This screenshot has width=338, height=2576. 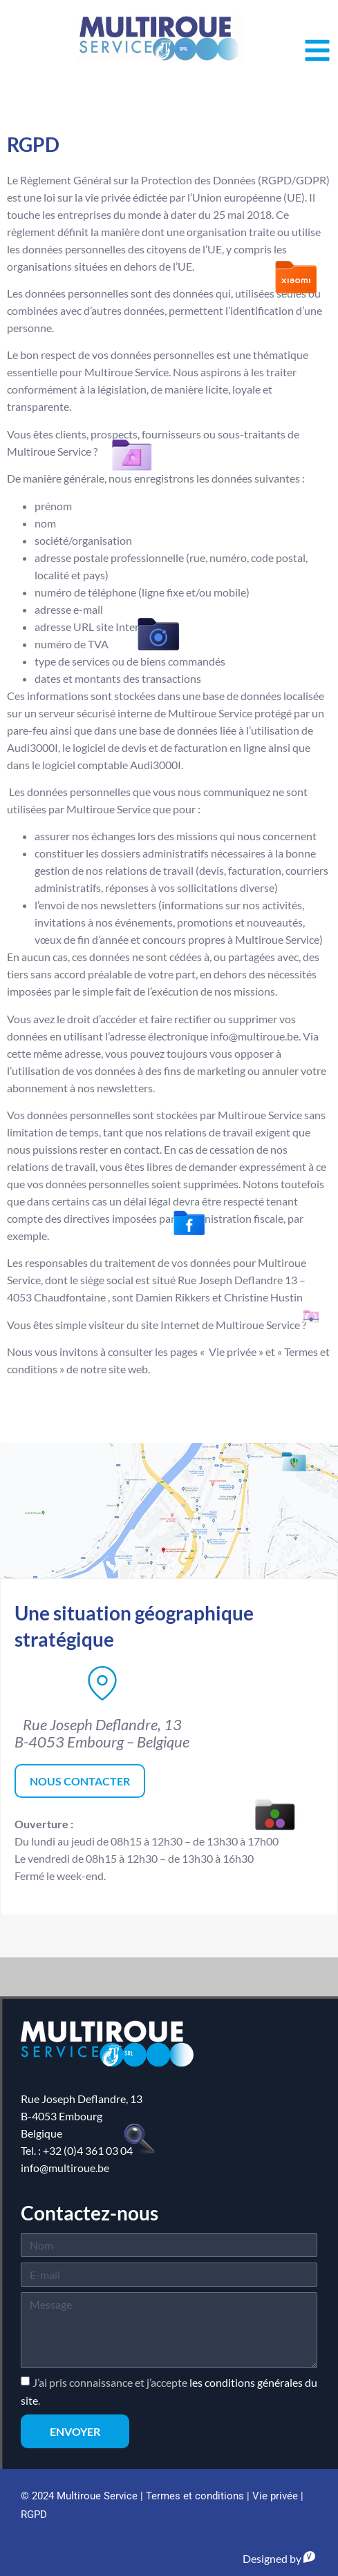 What do you see at coordinates (131, 456) in the screenshot?
I see `open affinity photo project files folder` at bounding box center [131, 456].